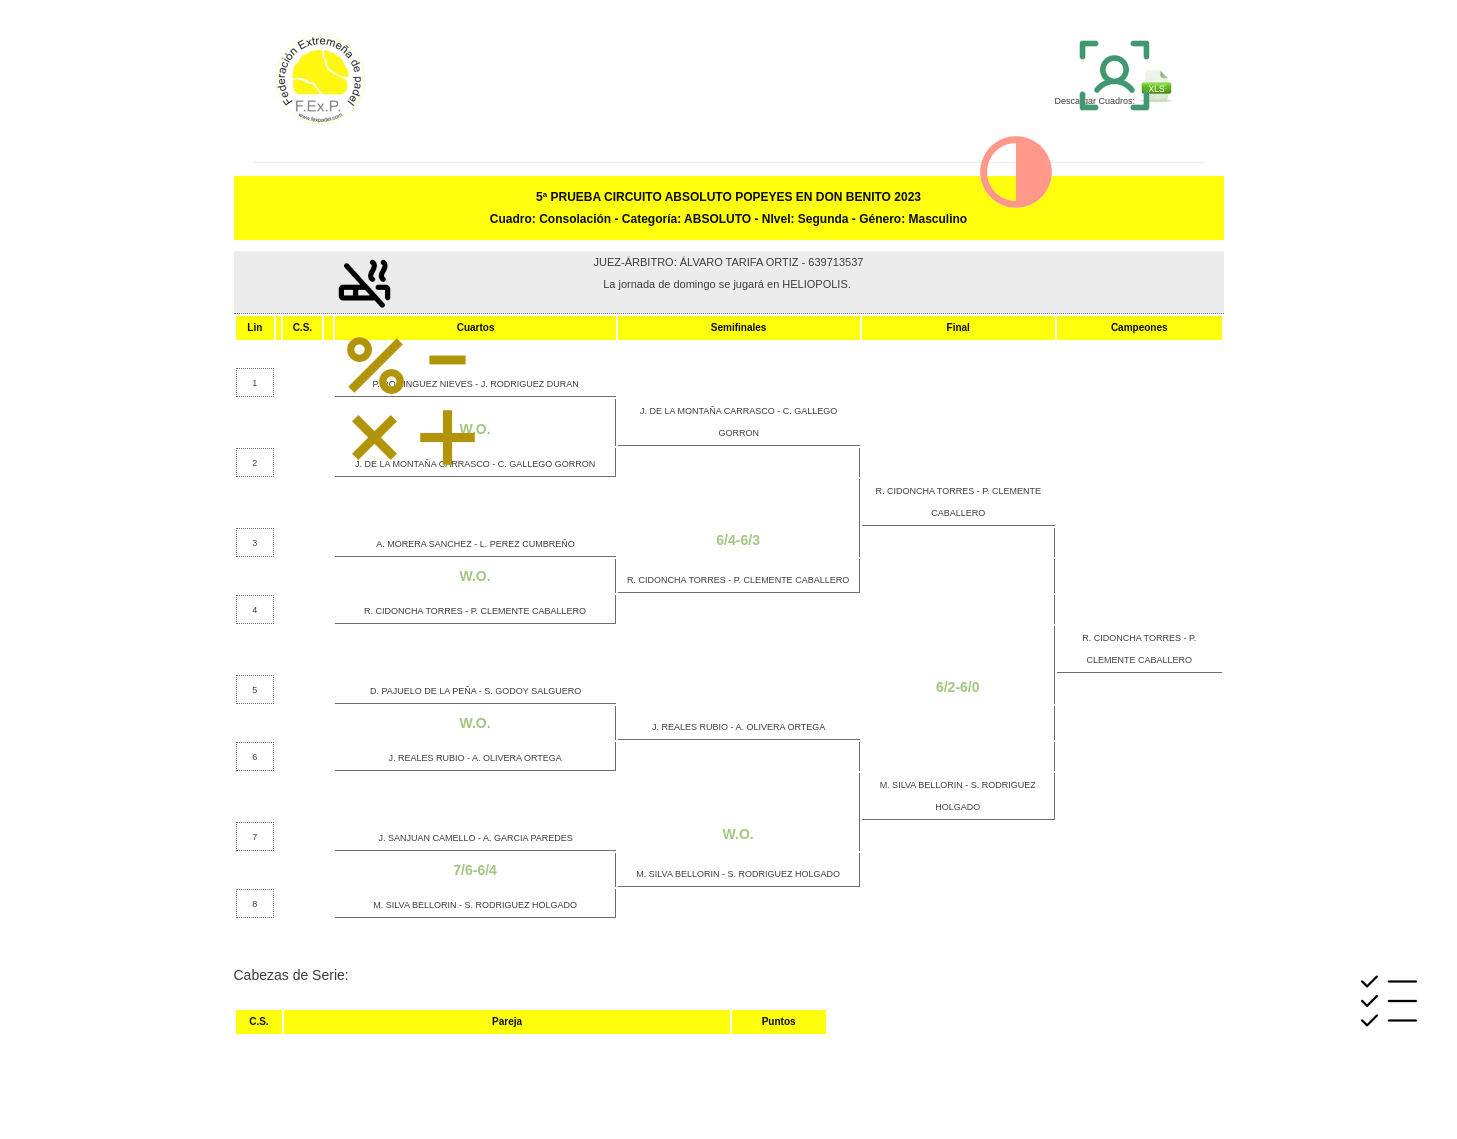 The height and width of the screenshot is (1139, 1457). Describe the element at coordinates (411, 401) in the screenshot. I see `indicates an operator symbol in code` at that location.